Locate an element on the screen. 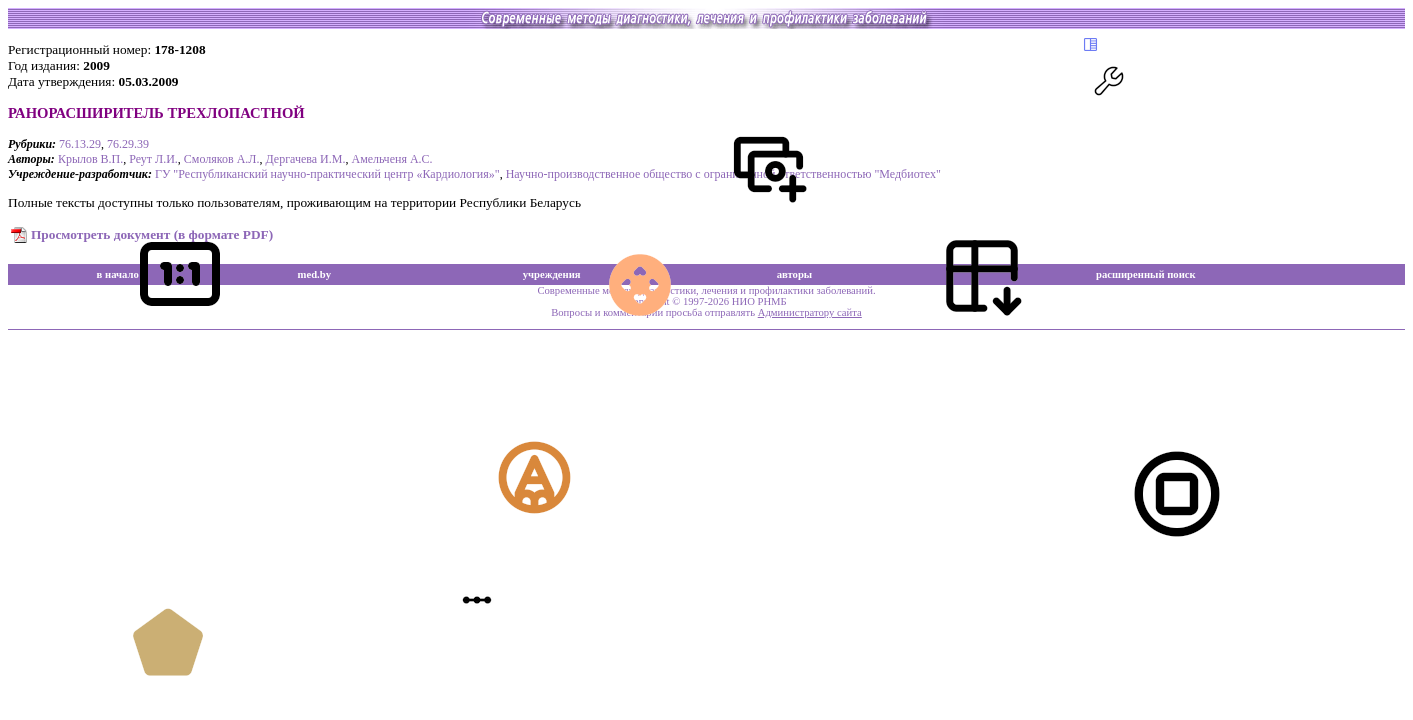 Image resolution: width=1413 pixels, height=720 pixels. edit or modify content is located at coordinates (534, 477).